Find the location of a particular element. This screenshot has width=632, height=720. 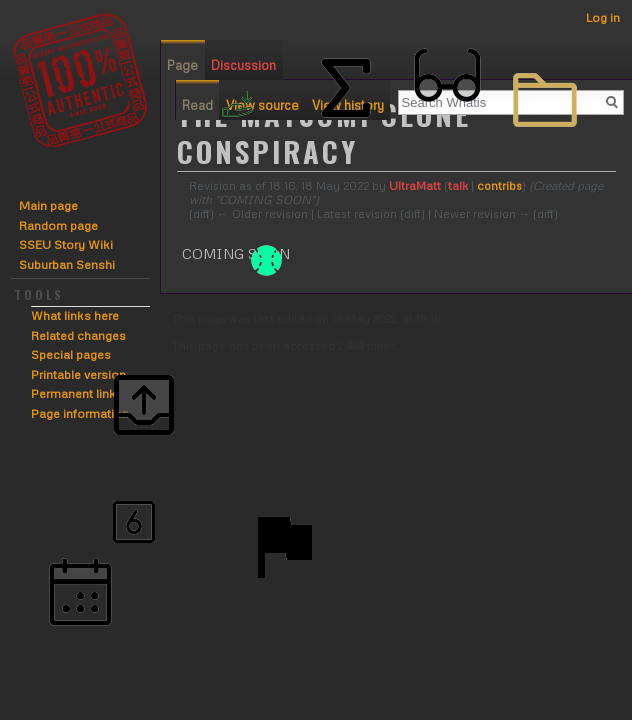

upload a file from your device is located at coordinates (144, 405).